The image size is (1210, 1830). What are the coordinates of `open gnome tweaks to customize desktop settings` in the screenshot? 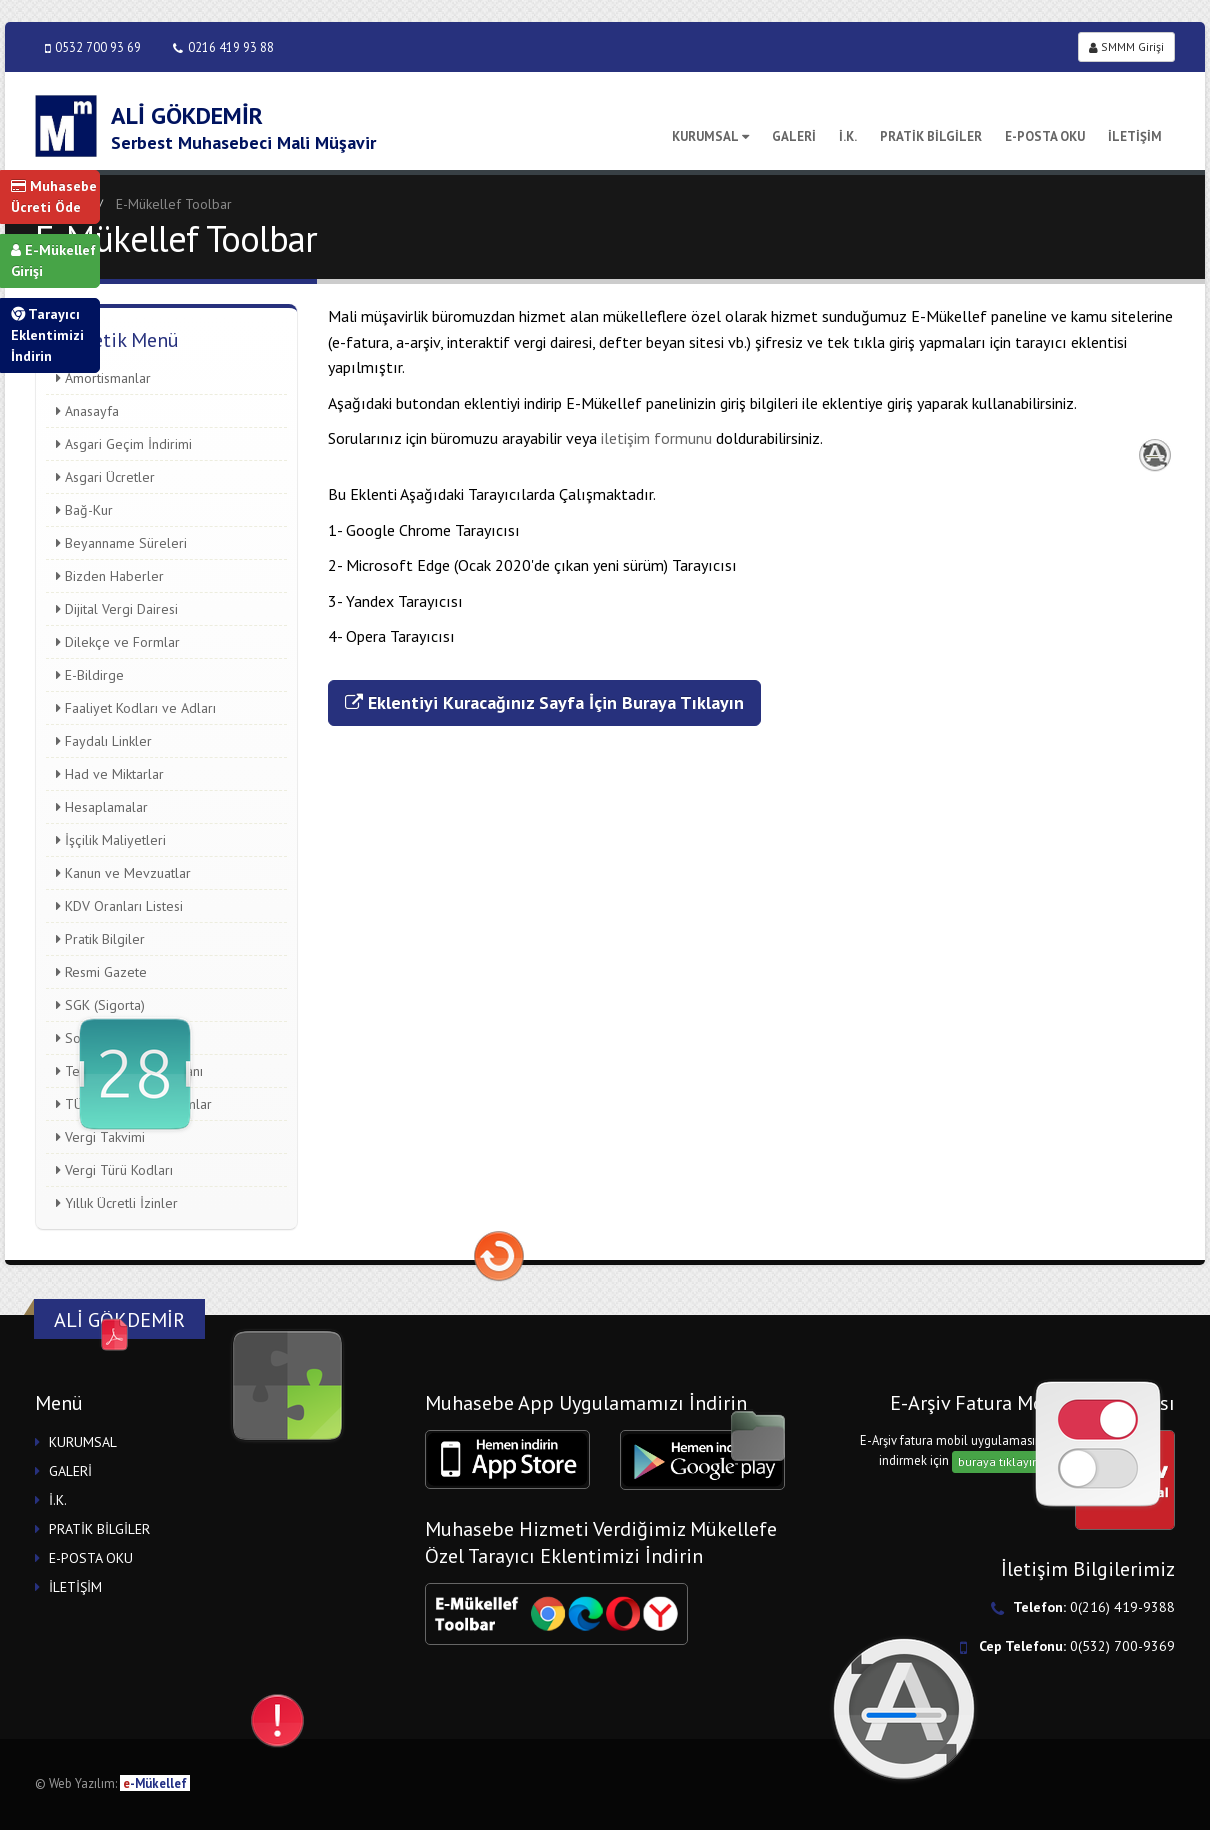 It's located at (1098, 1444).